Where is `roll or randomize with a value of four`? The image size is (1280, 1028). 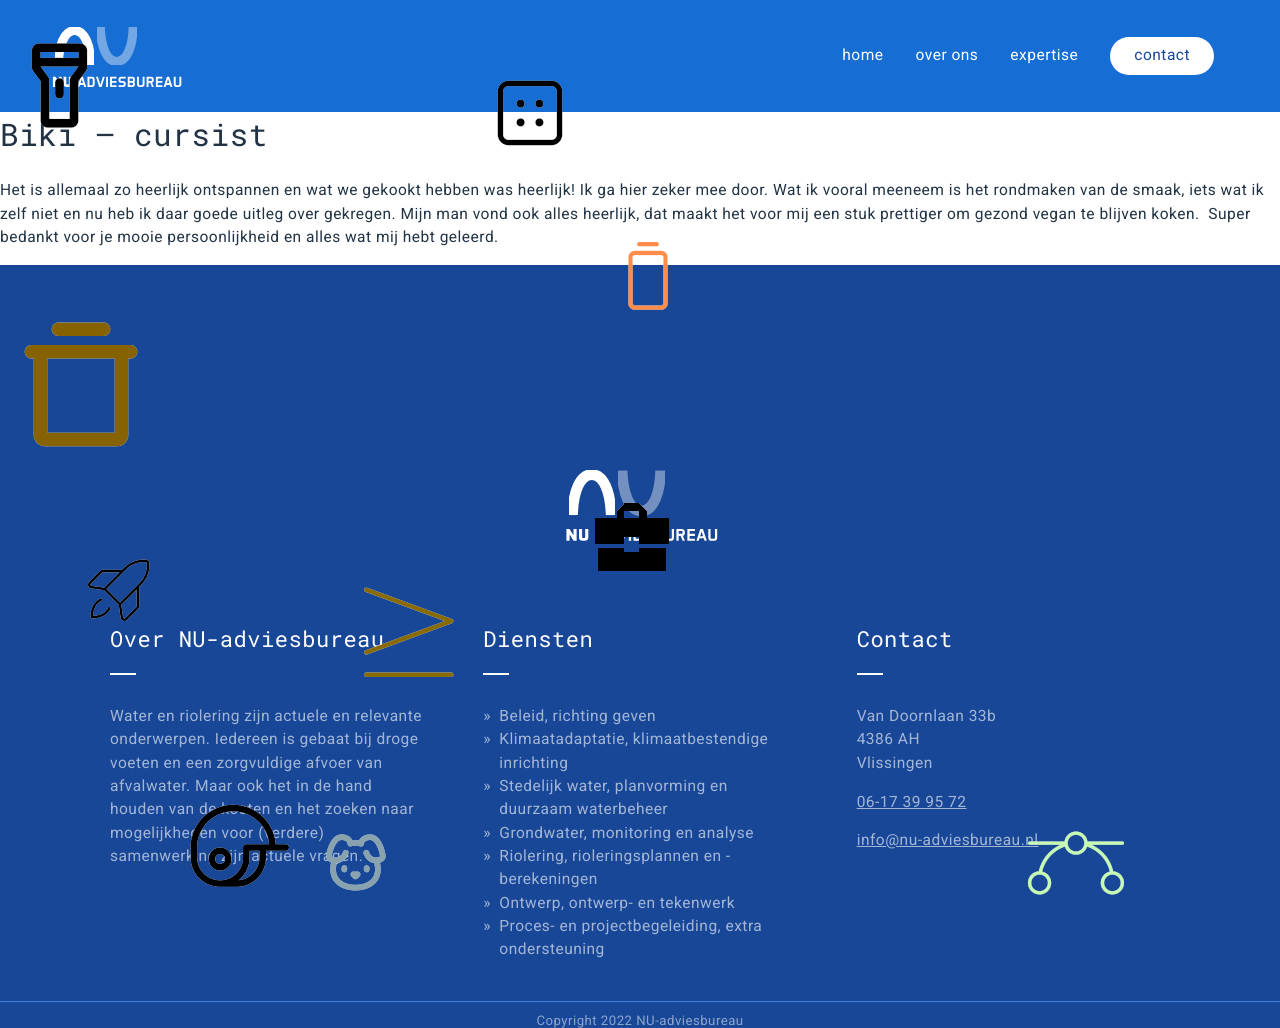 roll or randomize with a value of four is located at coordinates (530, 113).